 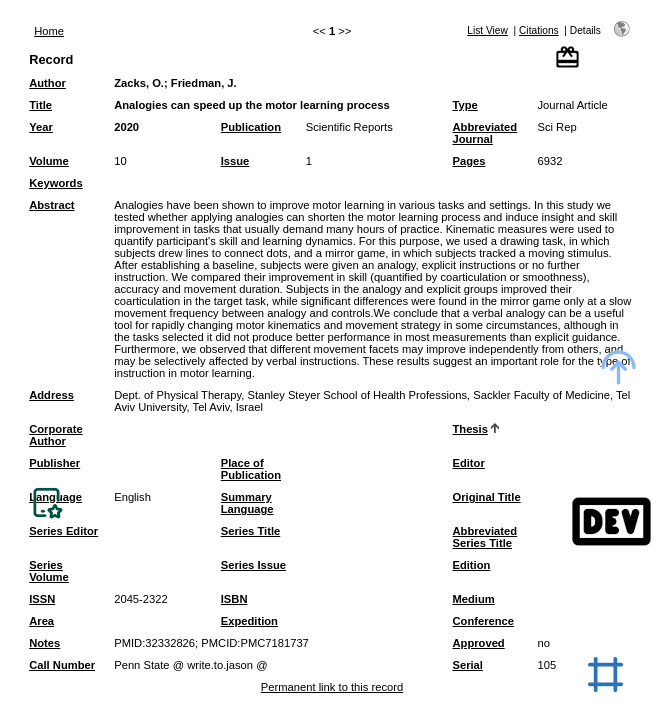 What do you see at coordinates (567, 57) in the screenshot?
I see `redeem a gift card or voucher` at bounding box center [567, 57].